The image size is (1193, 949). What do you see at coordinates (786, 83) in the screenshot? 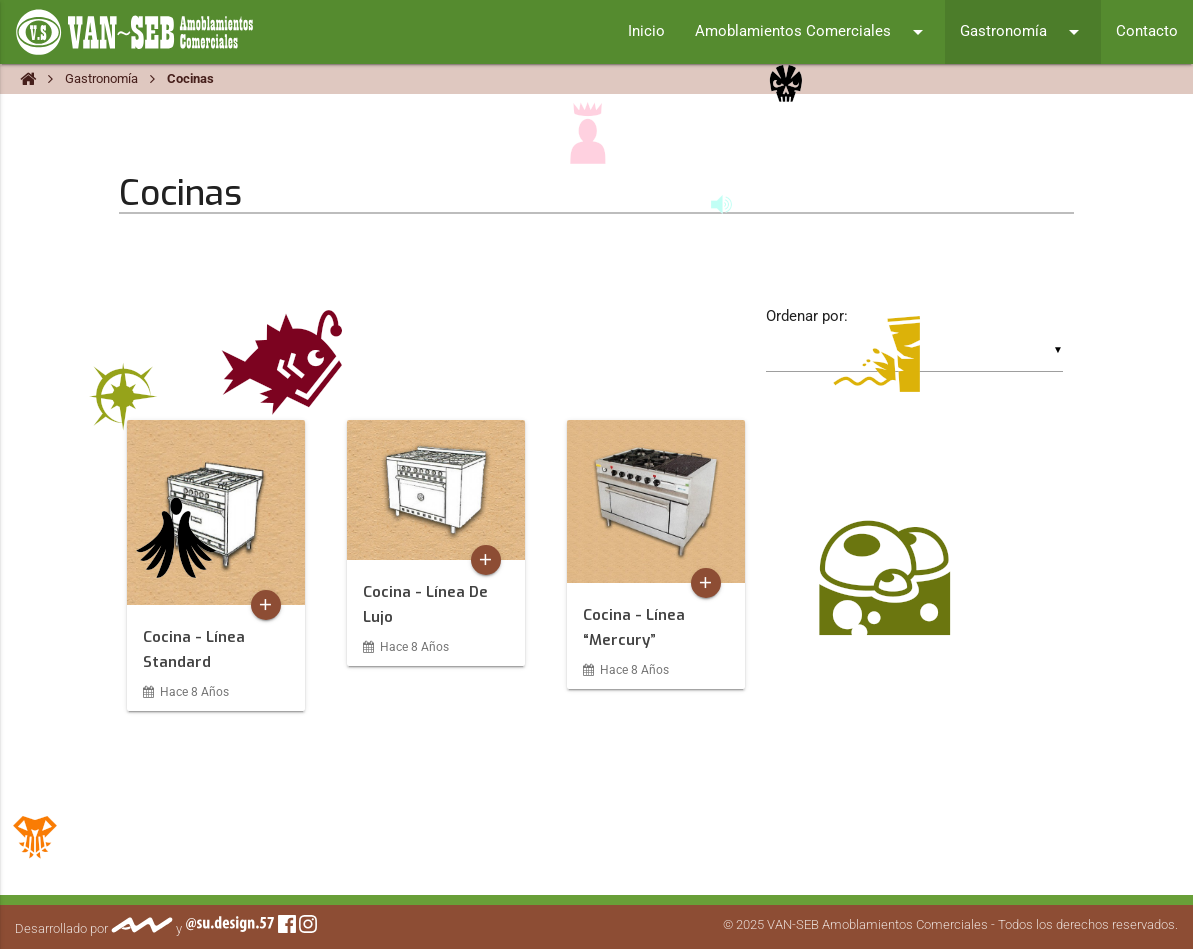
I see `indicates danger or deadly hazard in gameplay` at bounding box center [786, 83].